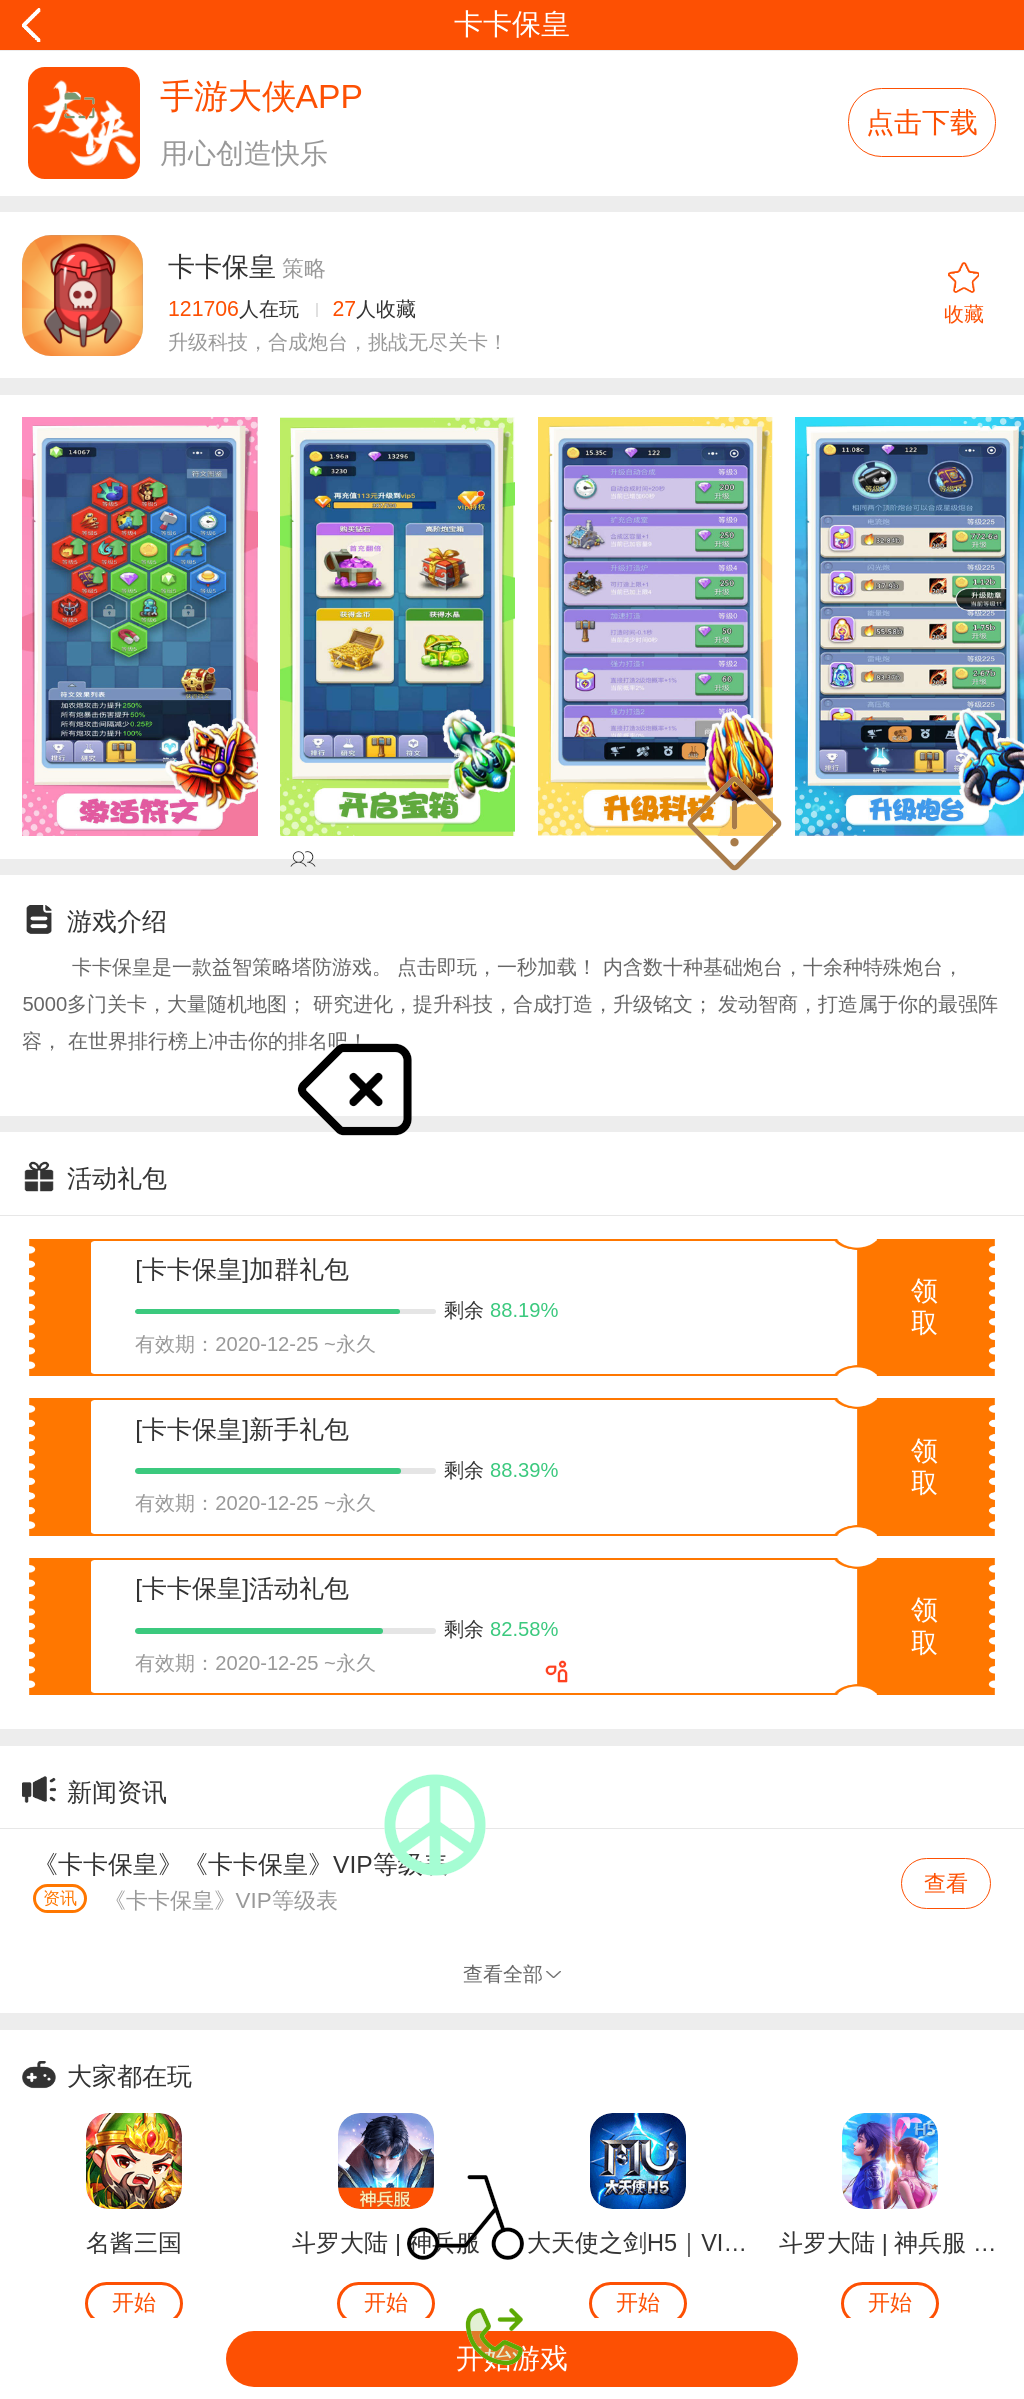 This screenshot has width=1024, height=2399. I want to click on view all users or contacts, so click(303, 859).